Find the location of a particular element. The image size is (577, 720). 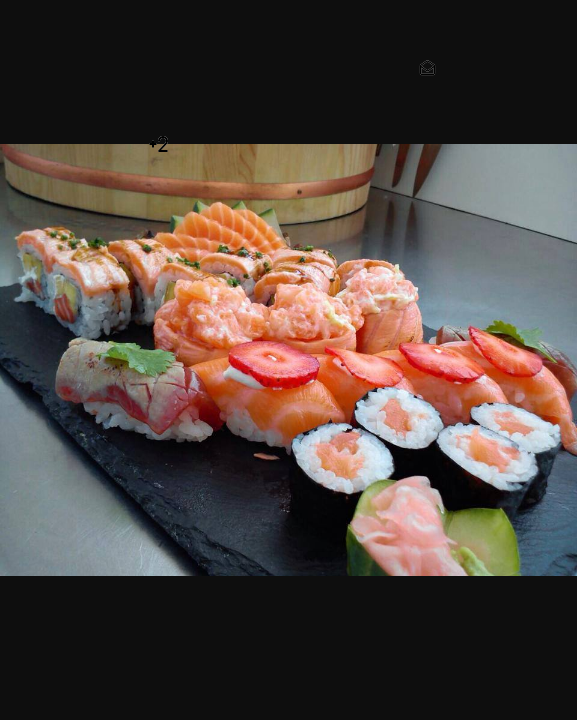

increase exposure by 2 stops is located at coordinates (159, 144).